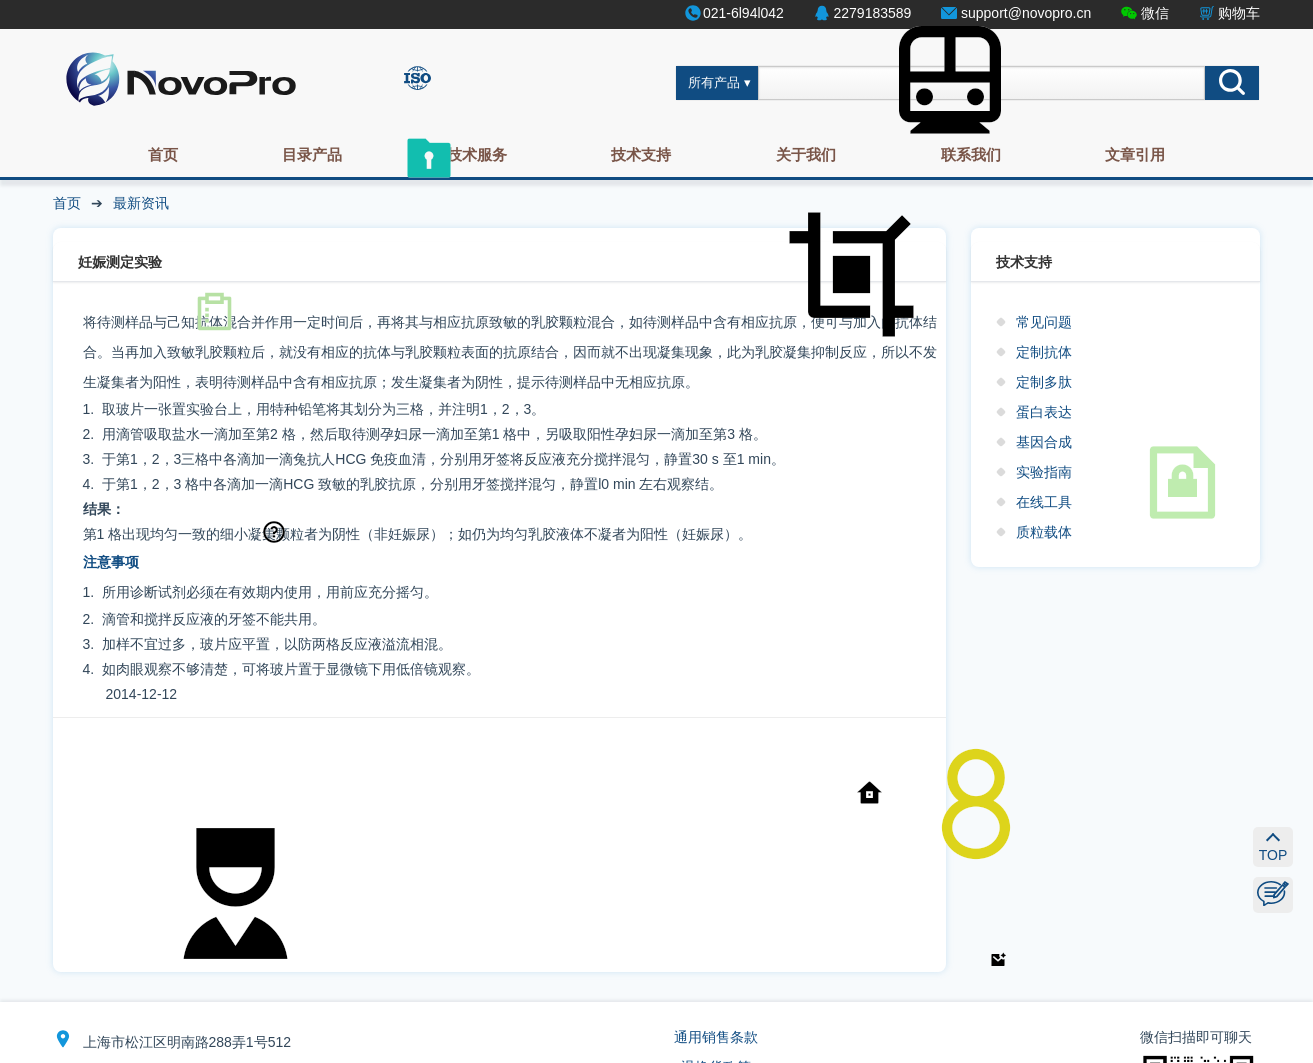  I want to click on view subway or metro transit options, so click(950, 77).